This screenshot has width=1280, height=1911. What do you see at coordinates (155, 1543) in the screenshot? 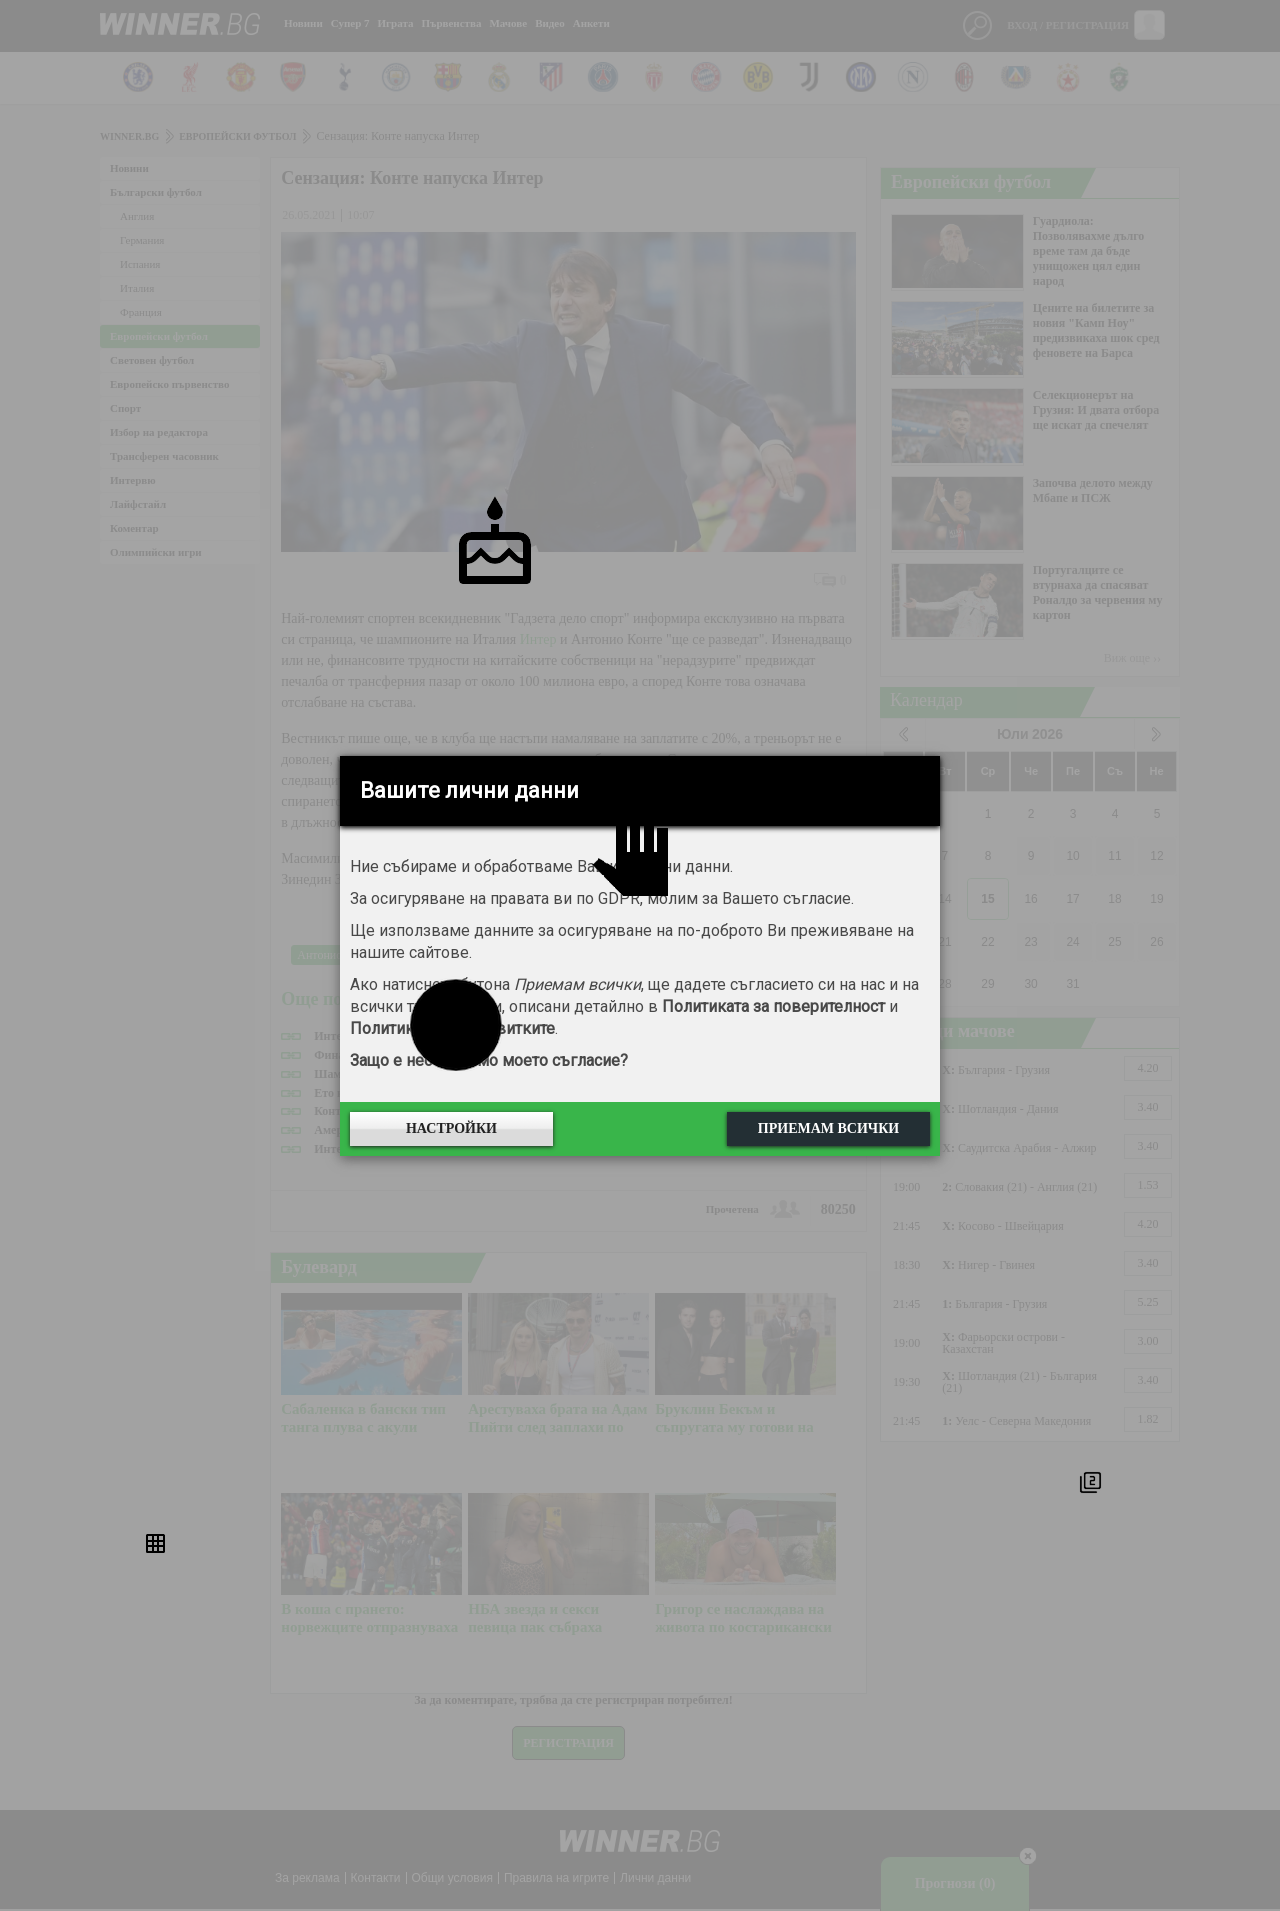
I see `toggle grid view layout` at bounding box center [155, 1543].